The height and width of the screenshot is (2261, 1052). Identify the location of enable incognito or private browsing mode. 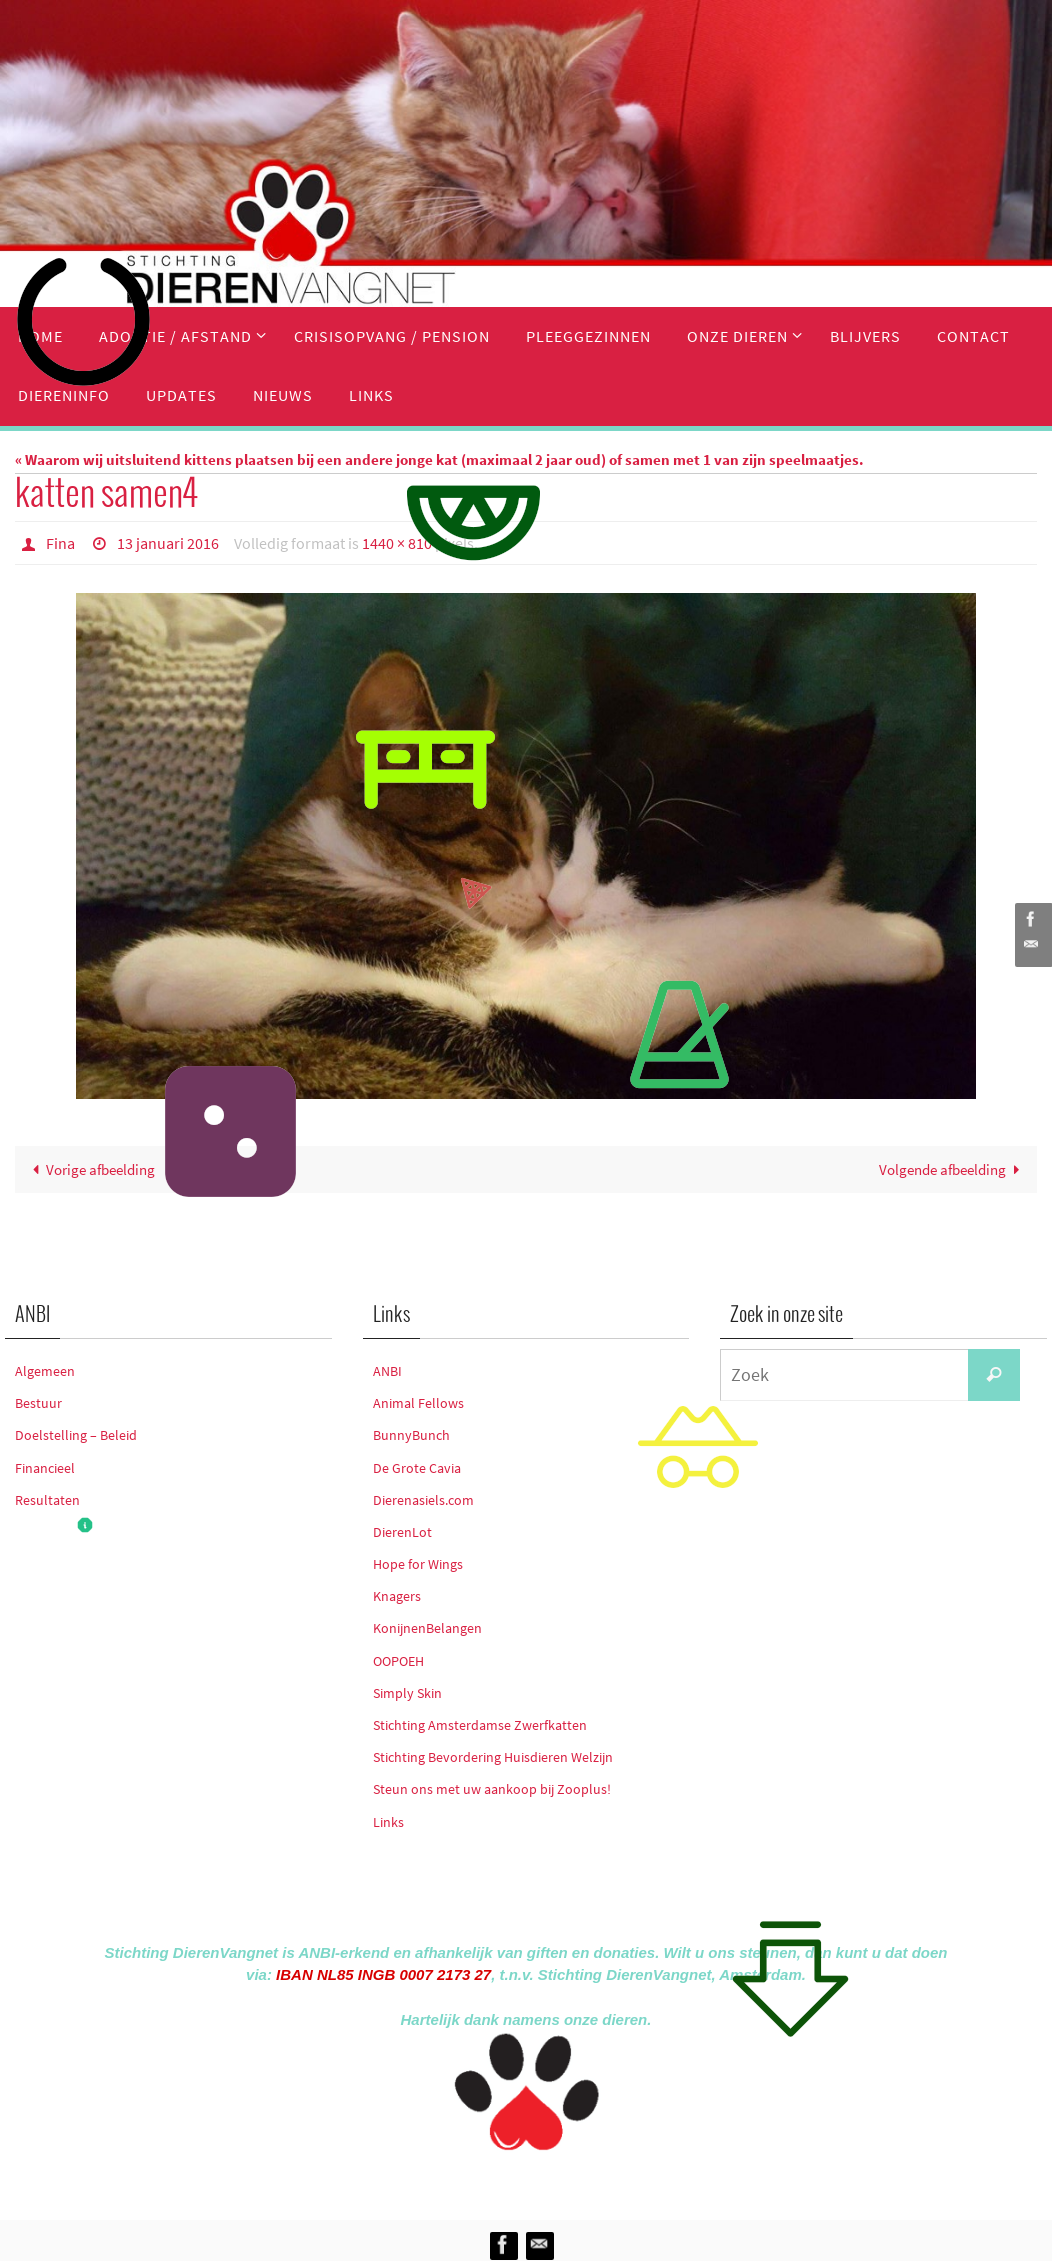
(698, 1447).